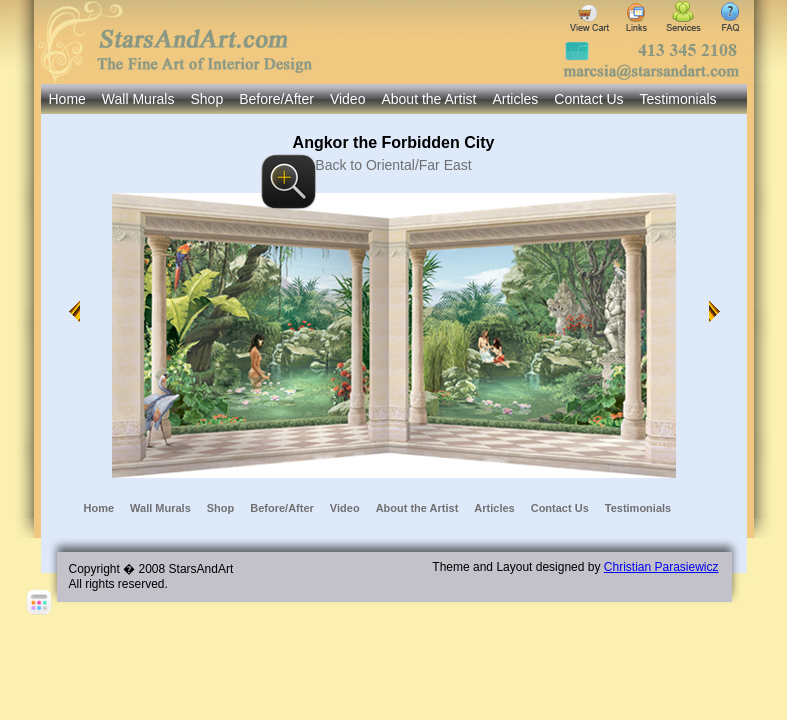 The height and width of the screenshot is (720, 787). What do you see at coordinates (577, 51) in the screenshot?
I see `open system resource monitor` at bounding box center [577, 51].